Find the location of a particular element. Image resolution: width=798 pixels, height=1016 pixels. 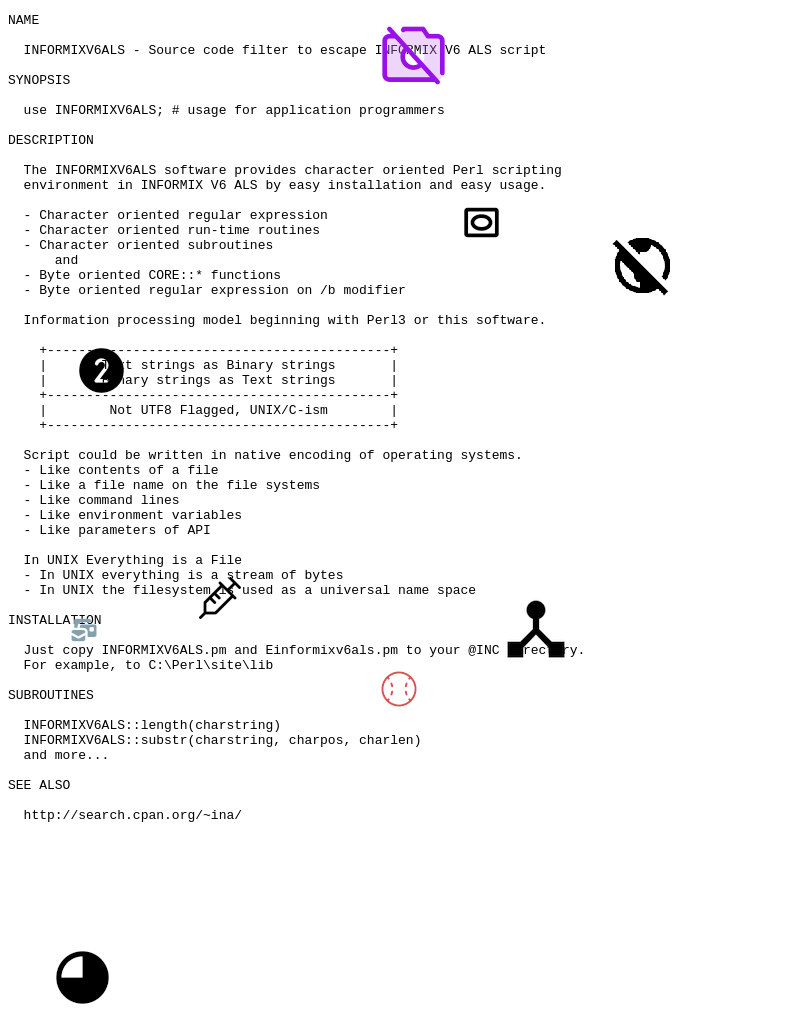

indicates content is not publicly visible is located at coordinates (642, 265).